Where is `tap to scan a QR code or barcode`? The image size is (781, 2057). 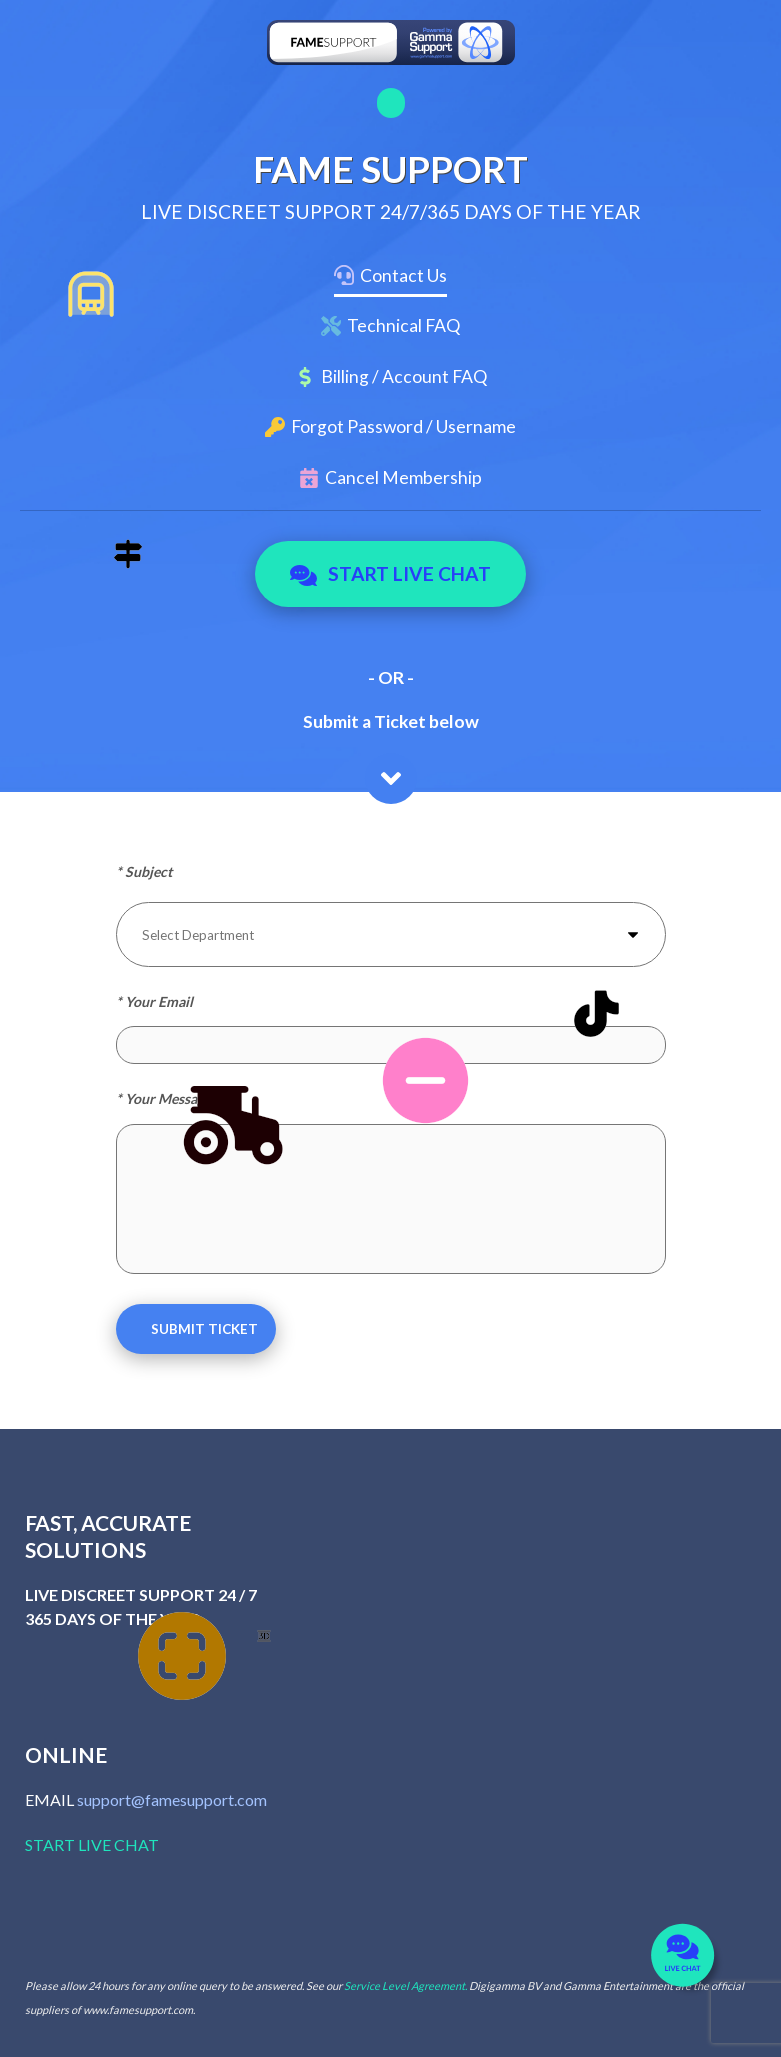 tap to scan a QR code or barcode is located at coordinates (182, 1656).